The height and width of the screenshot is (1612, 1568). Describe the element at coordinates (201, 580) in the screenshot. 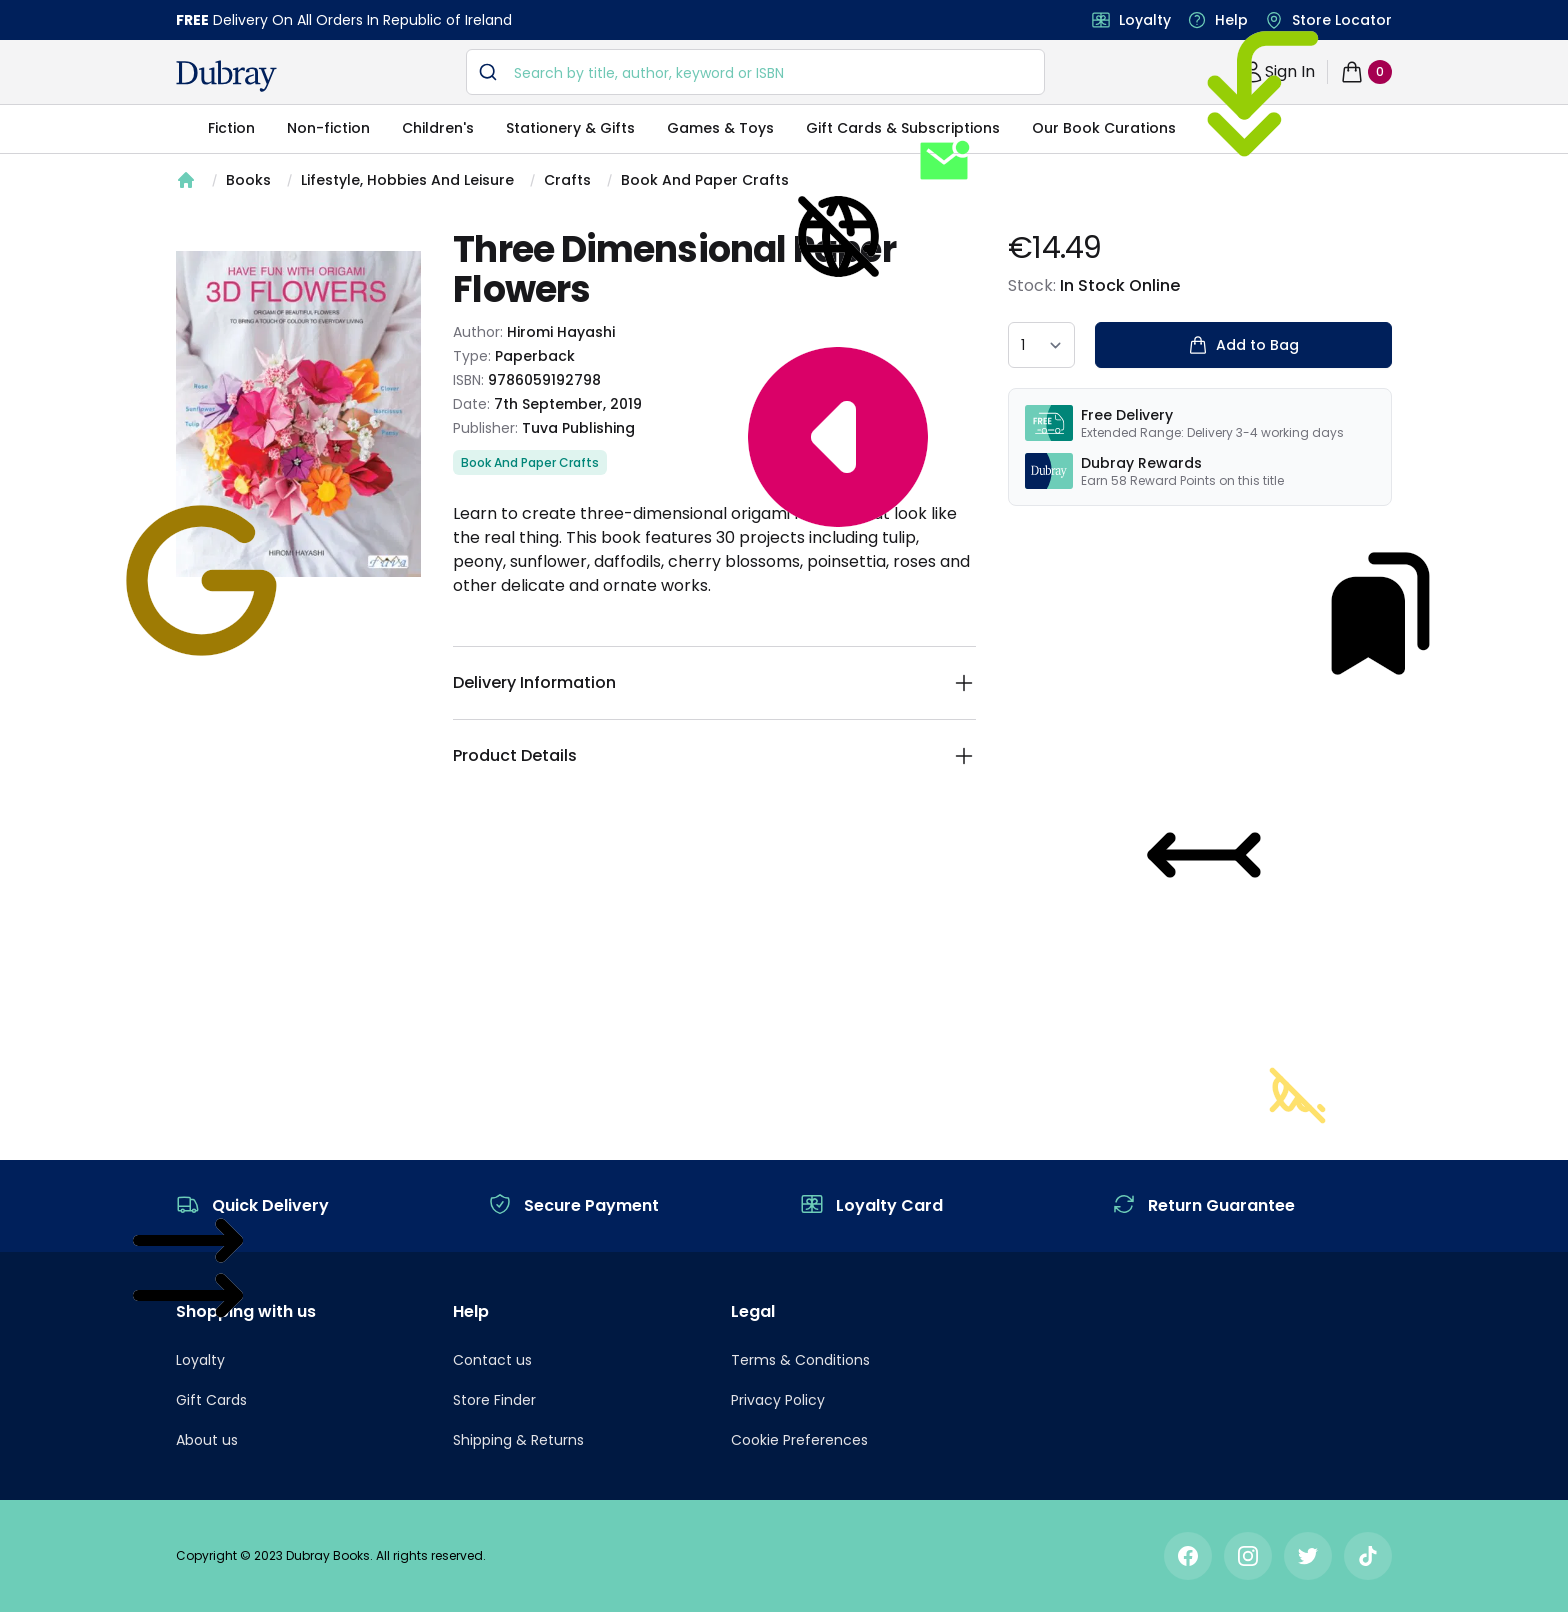

I see `indicates items starting with the letter G` at that location.